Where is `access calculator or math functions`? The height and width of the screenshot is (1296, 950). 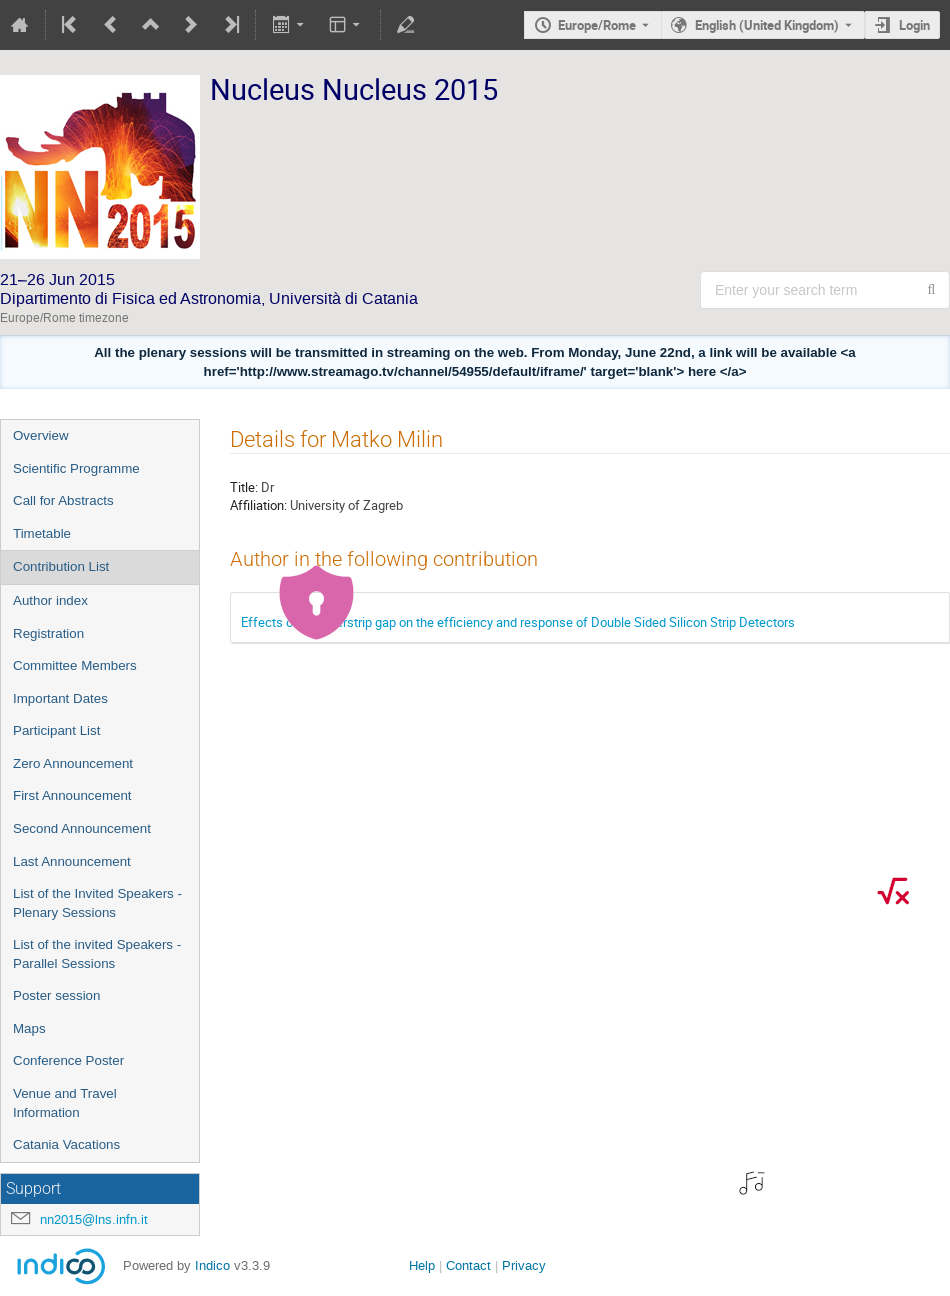
access calculator or math functions is located at coordinates (894, 891).